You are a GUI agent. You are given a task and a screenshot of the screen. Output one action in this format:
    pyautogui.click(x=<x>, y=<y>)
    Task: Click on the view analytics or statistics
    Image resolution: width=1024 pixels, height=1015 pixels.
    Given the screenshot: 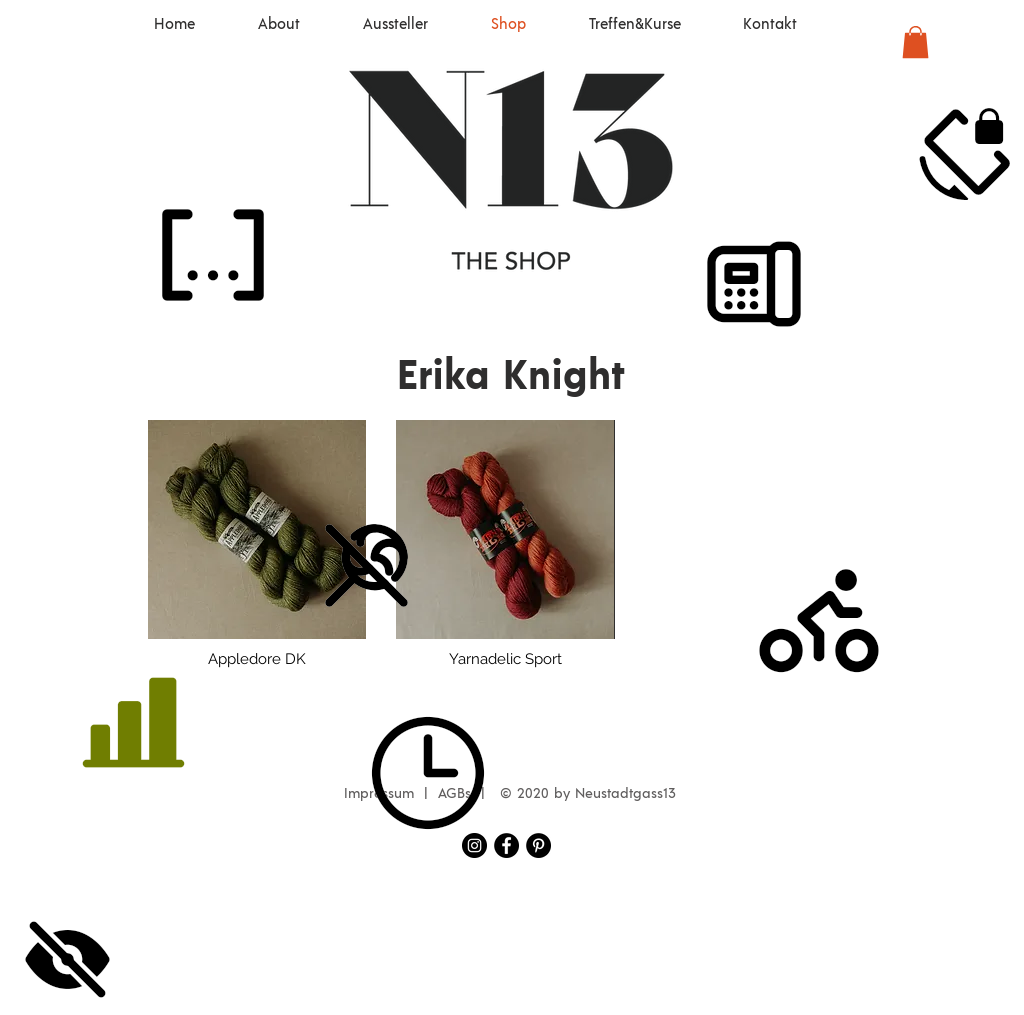 What is the action you would take?
    pyautogui.click(x=133, y=724)
    